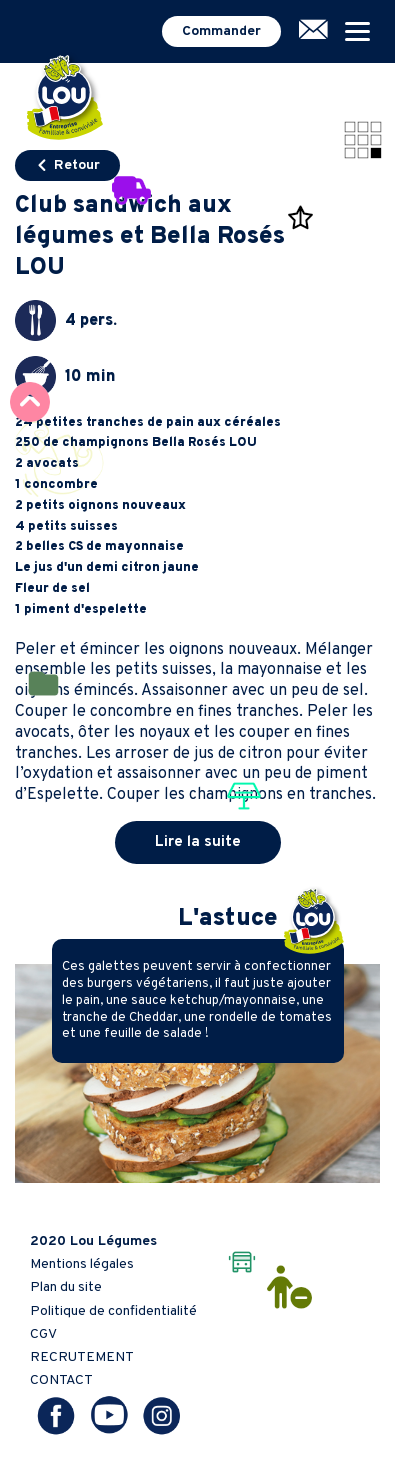  What do you see at coordinates (132, 190) in the screenshot?
I see `track field delivery or off-road shipment` at bounding box center [132, 190].